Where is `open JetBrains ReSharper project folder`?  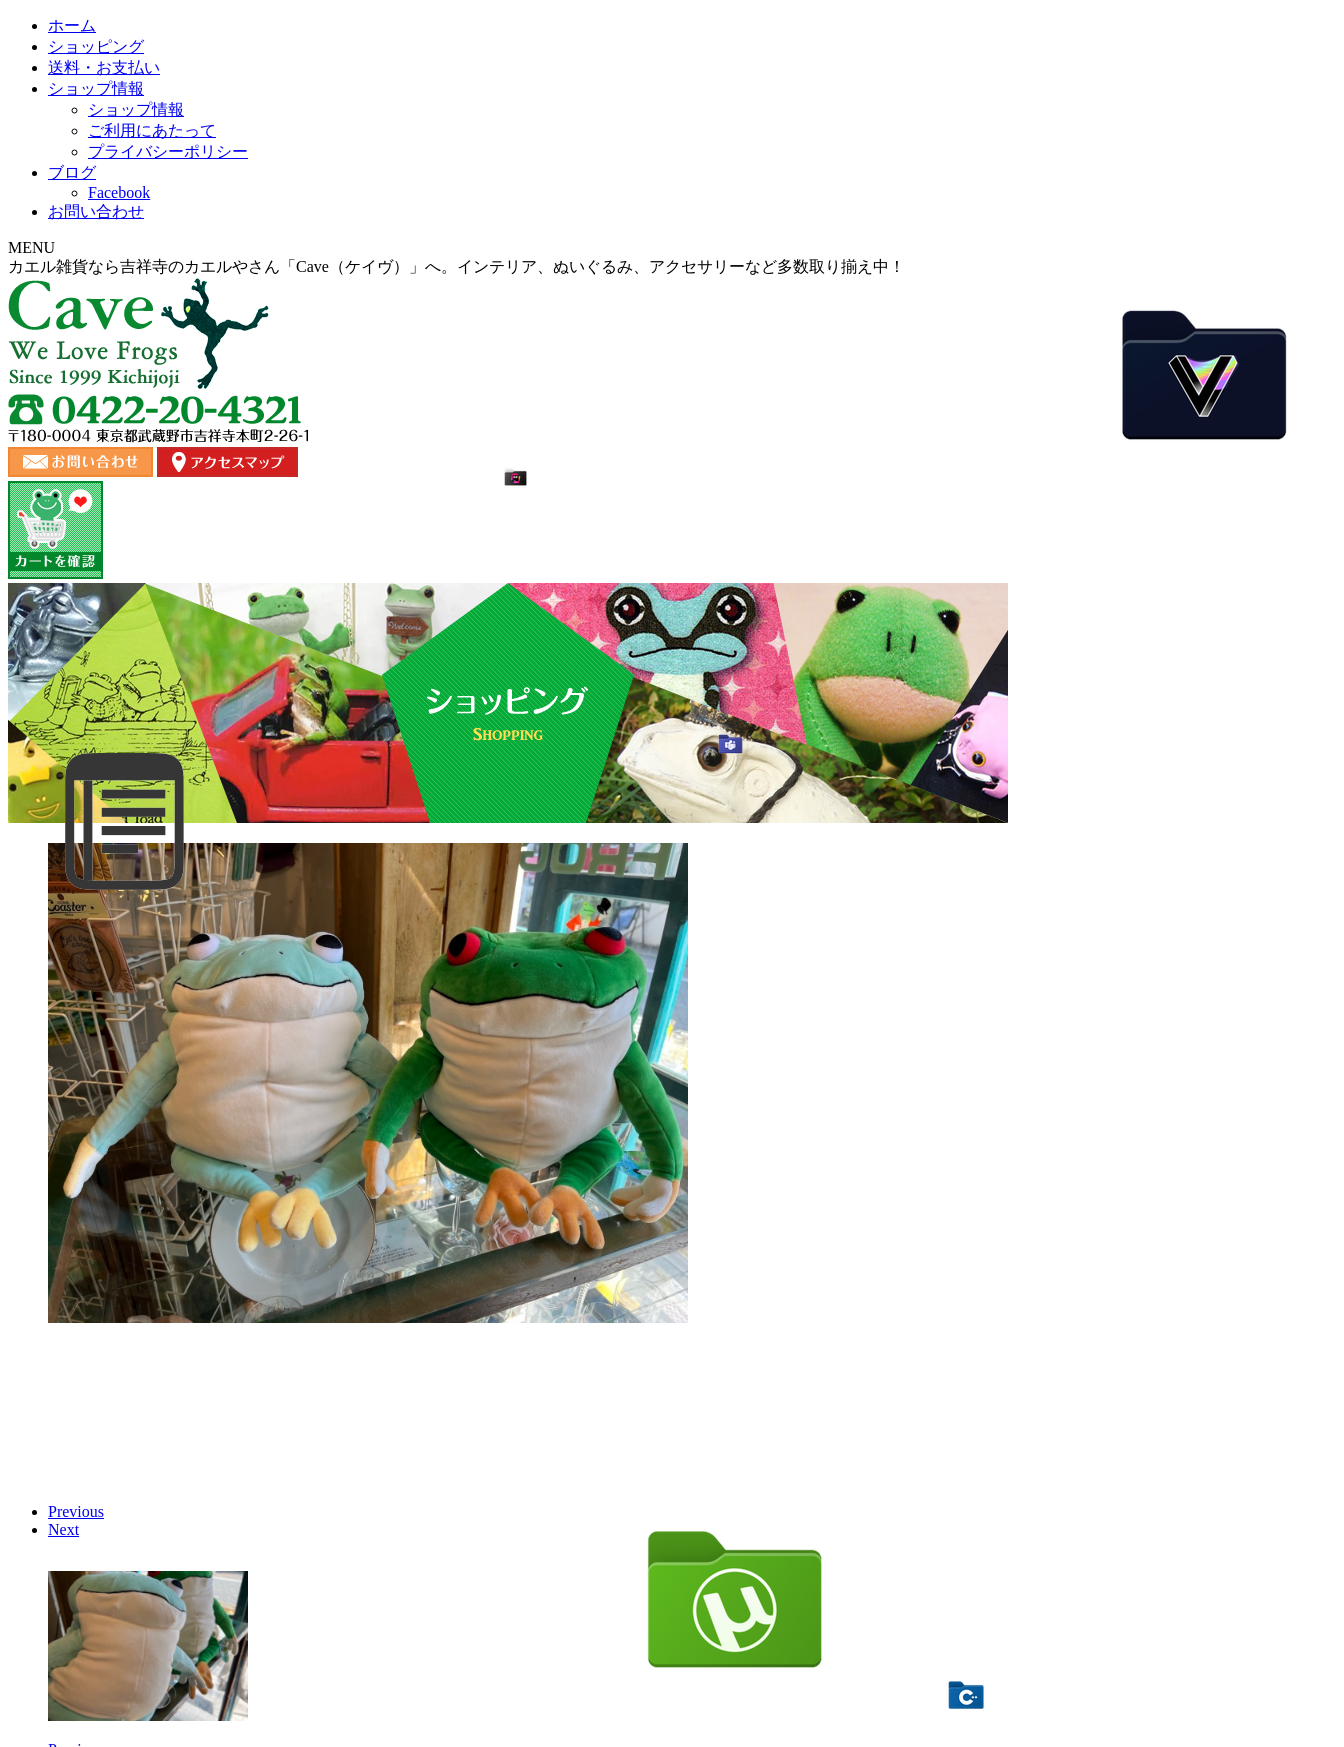
open JetBrains ReSharper project folder is located at coordinates (515, 477).